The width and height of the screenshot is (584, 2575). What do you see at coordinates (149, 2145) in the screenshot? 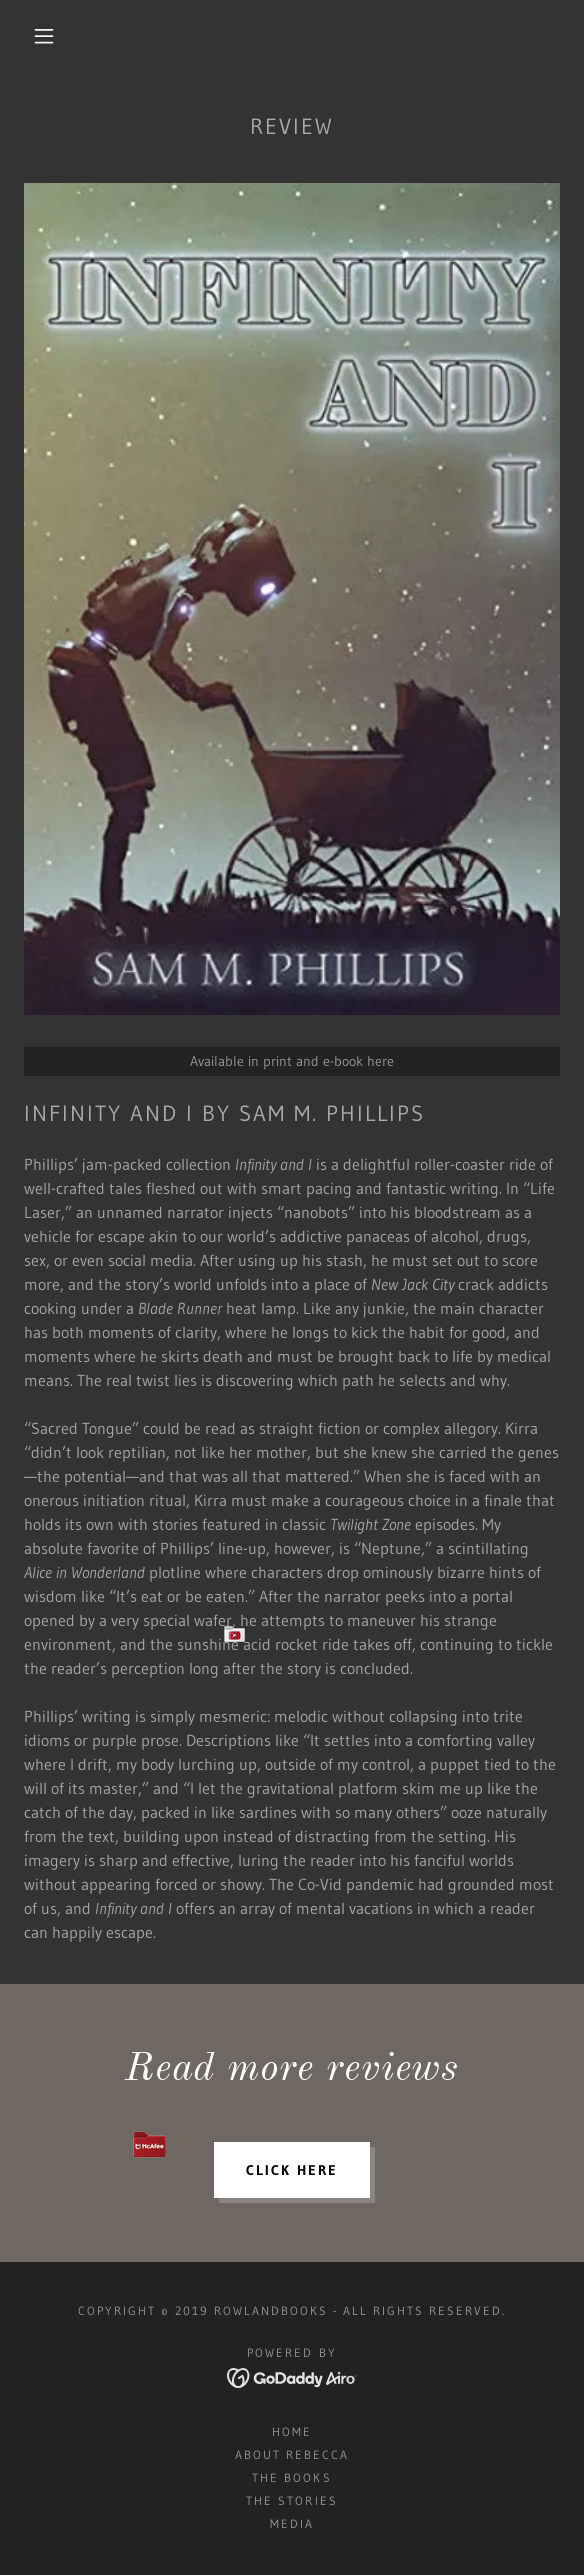
I see `folder containing McAfee antivirus files` at bounding box center [149, 2145].